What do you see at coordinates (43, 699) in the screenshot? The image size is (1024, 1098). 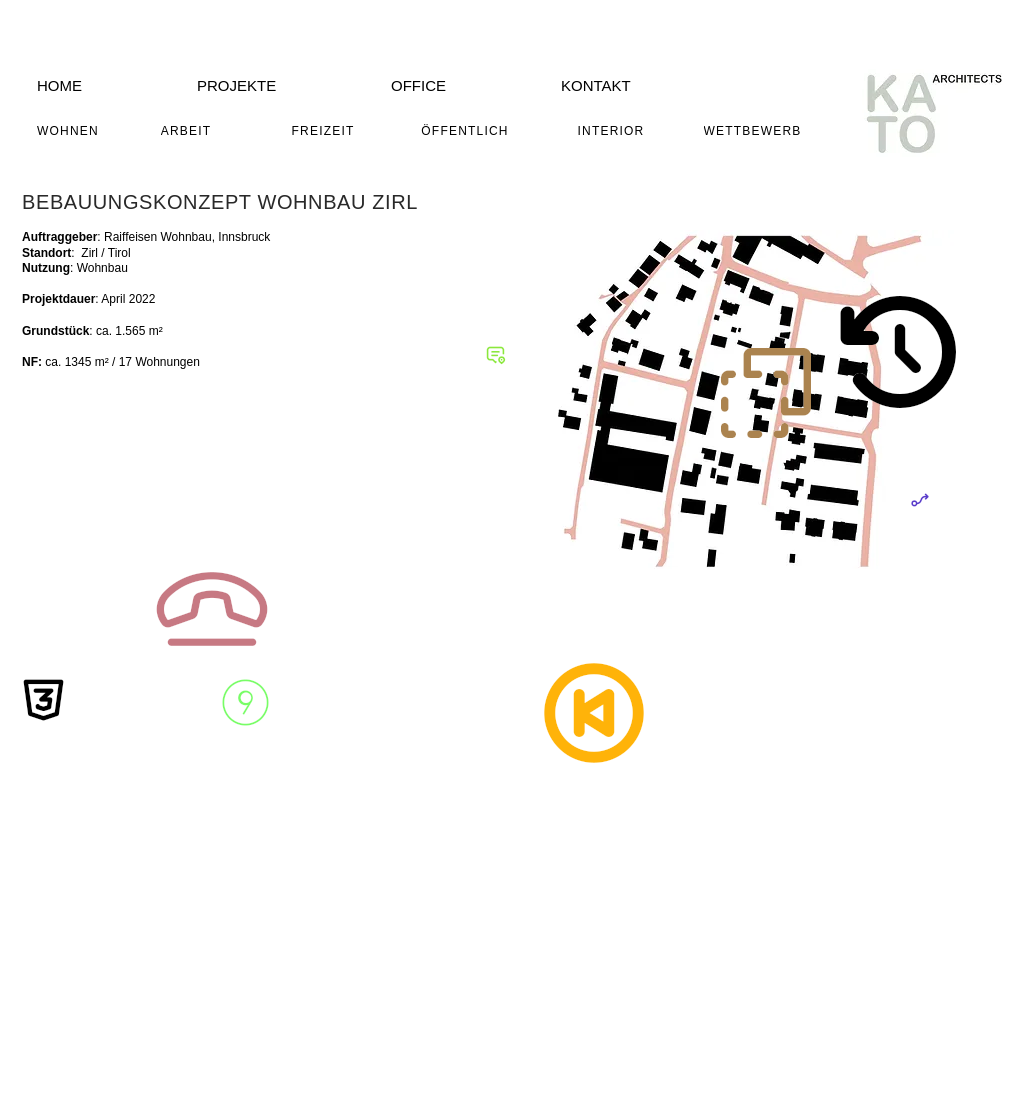 I see `indicates CSS3 styling or stylesheet functionality` at bounding box center [43, 699].